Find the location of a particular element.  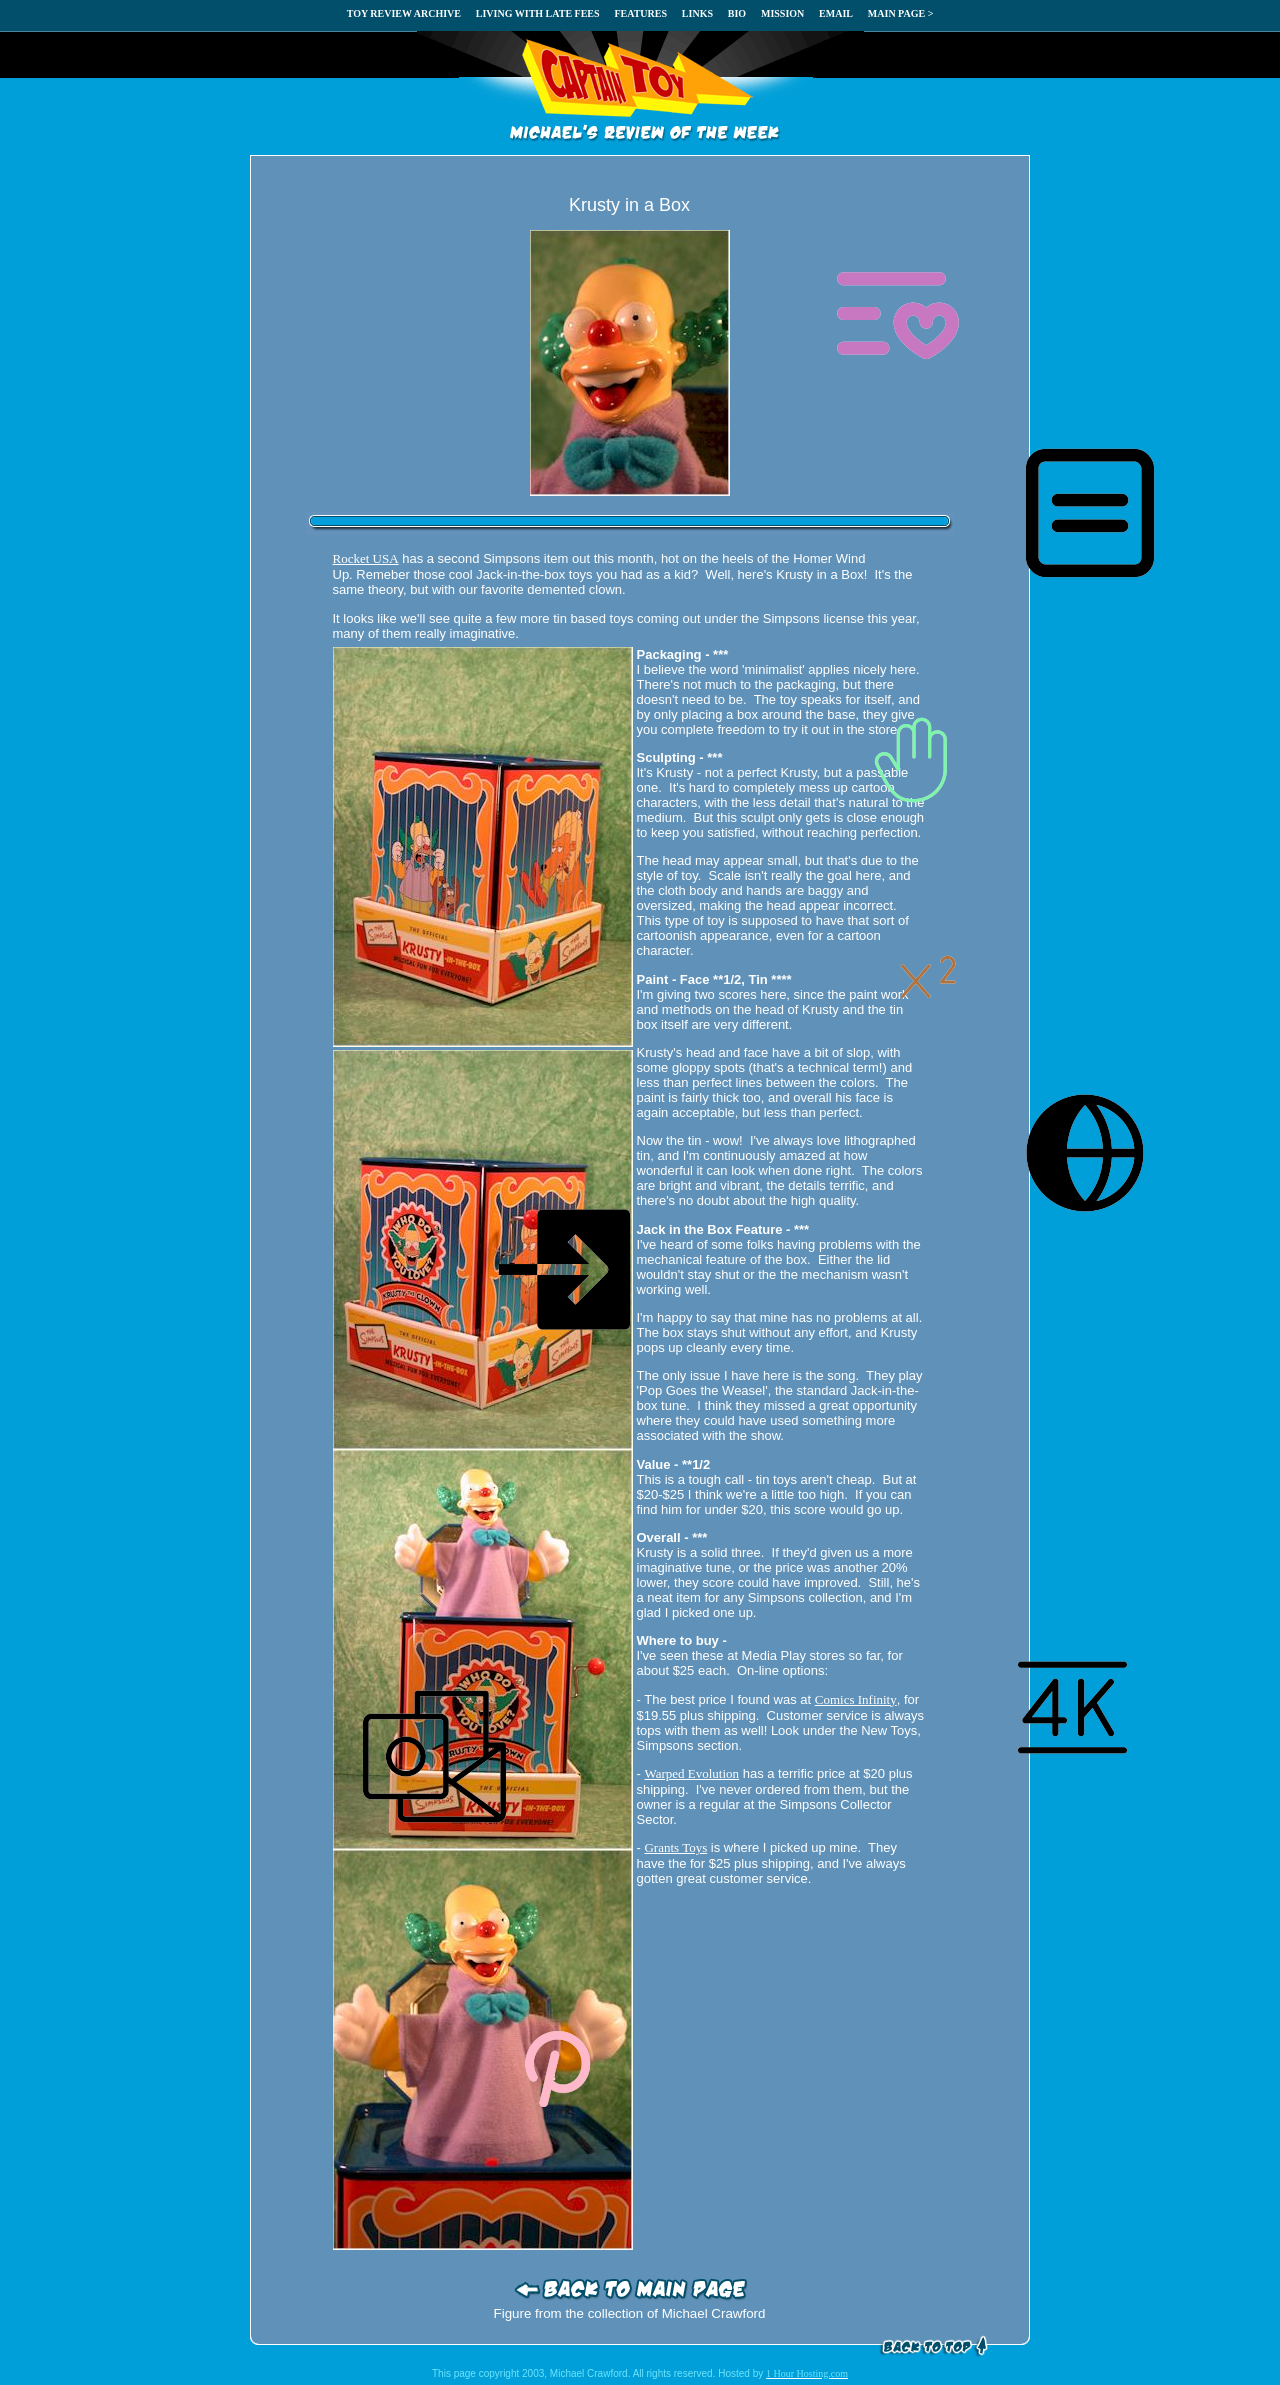

open microsoft outlook email is located at coordinates (434, 1756).